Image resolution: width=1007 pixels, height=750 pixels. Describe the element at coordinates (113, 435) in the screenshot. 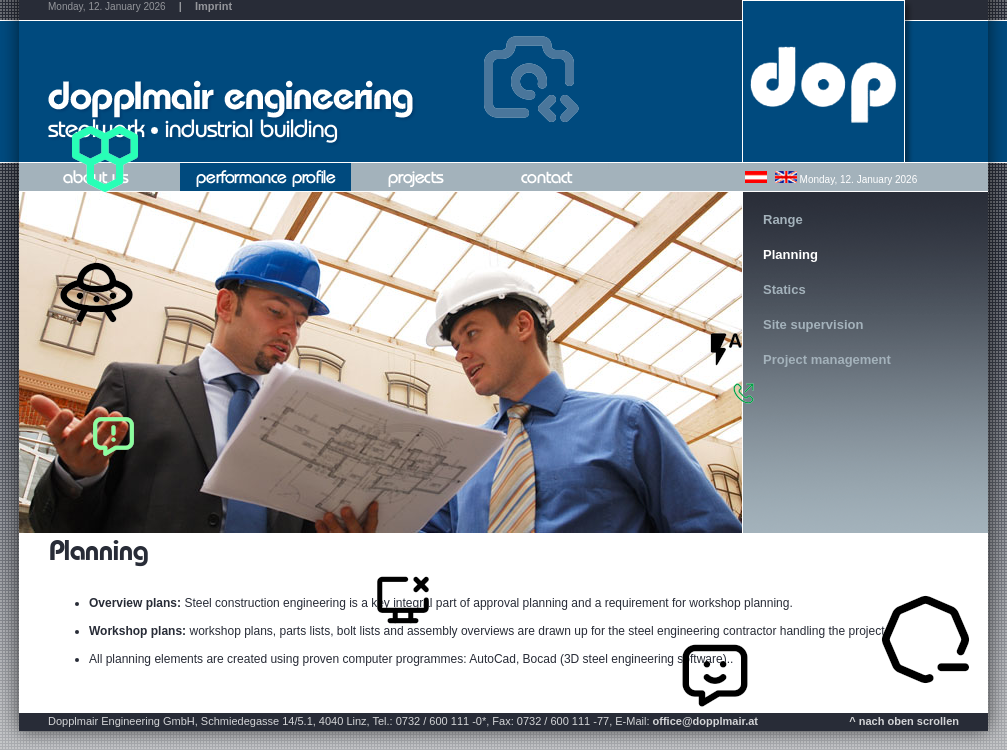

I see `report a message or conversation` at that location.